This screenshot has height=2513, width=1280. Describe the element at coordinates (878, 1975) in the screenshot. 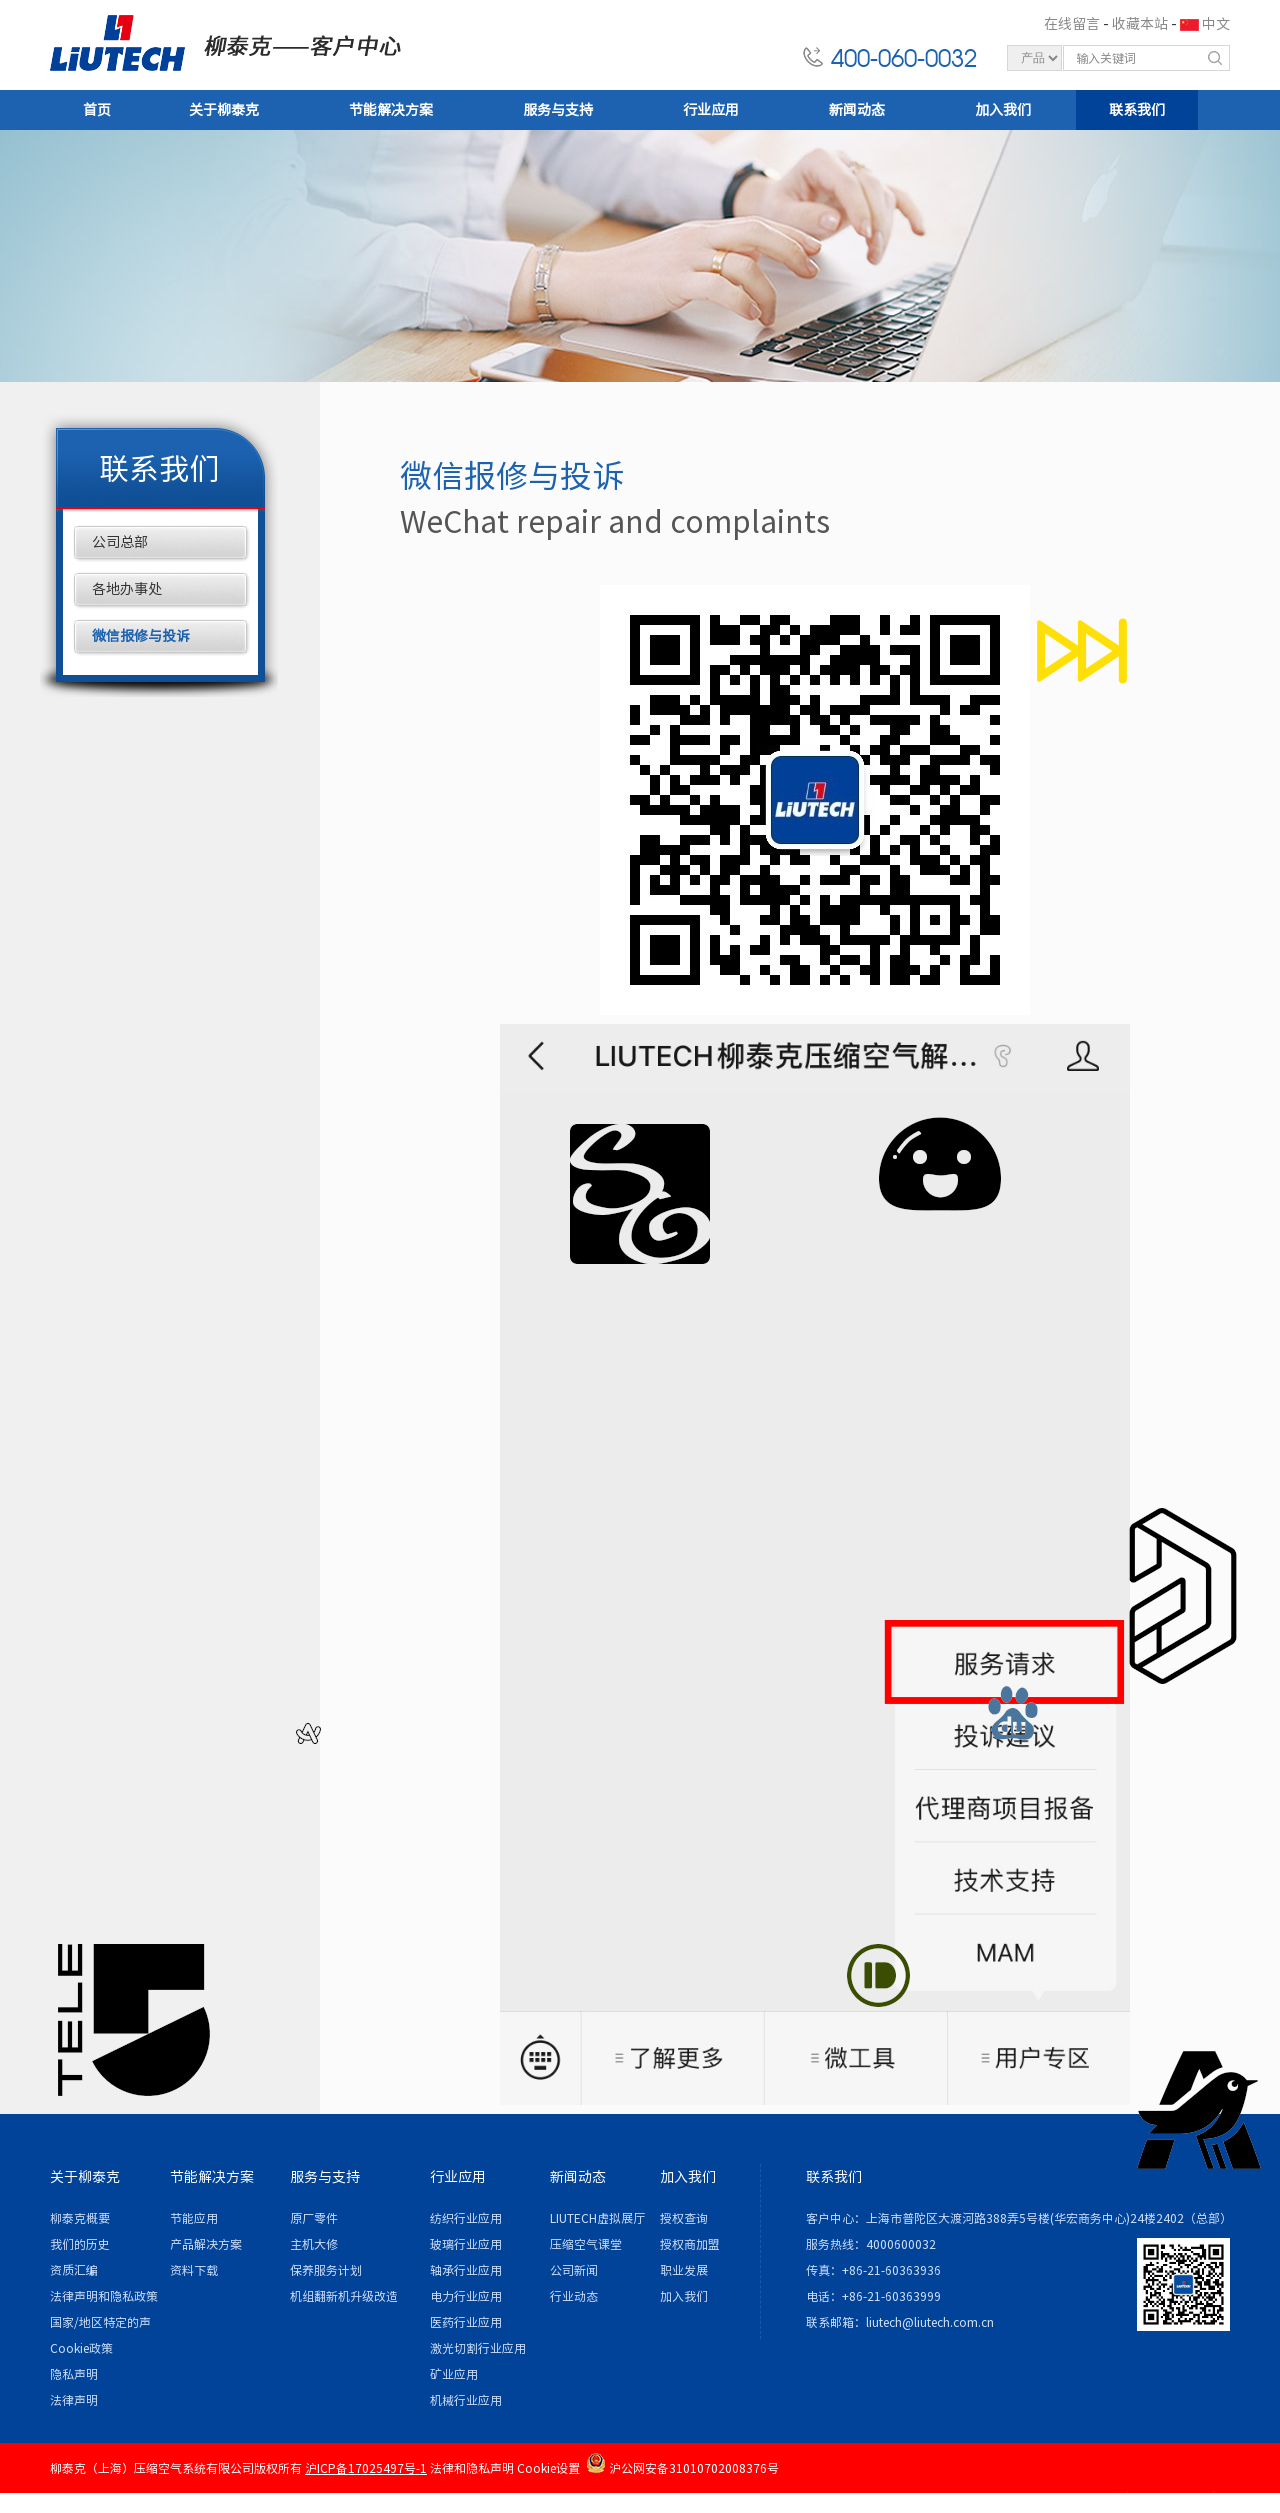

I see `open pushbullet app` at that location.